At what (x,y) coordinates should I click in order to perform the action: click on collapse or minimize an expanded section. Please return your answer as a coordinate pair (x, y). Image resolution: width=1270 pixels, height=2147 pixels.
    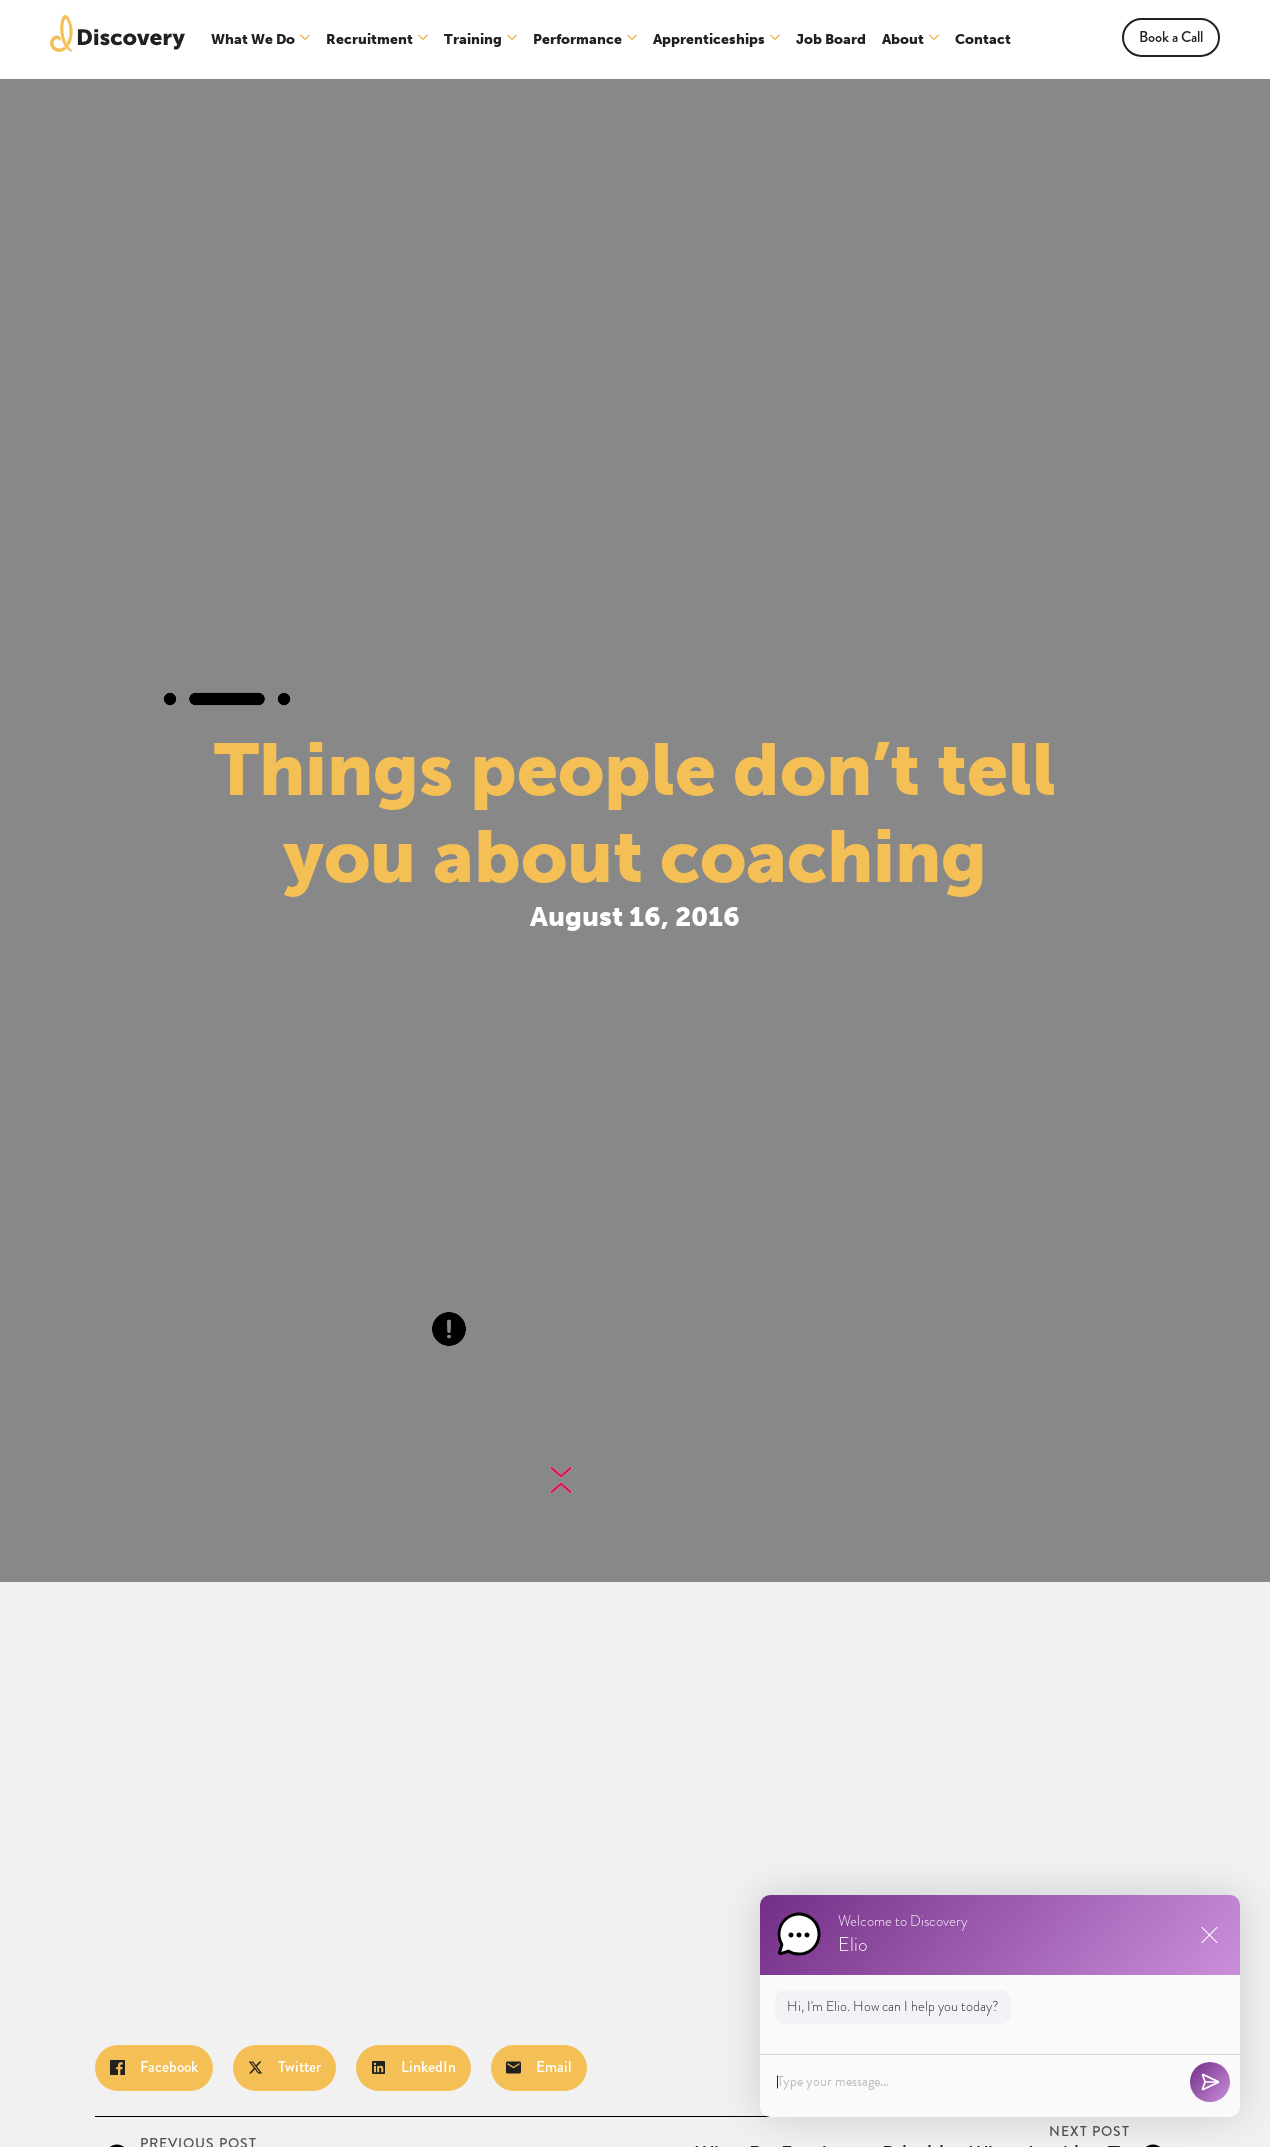
    Looking at the image, I should click on (561, 1480).